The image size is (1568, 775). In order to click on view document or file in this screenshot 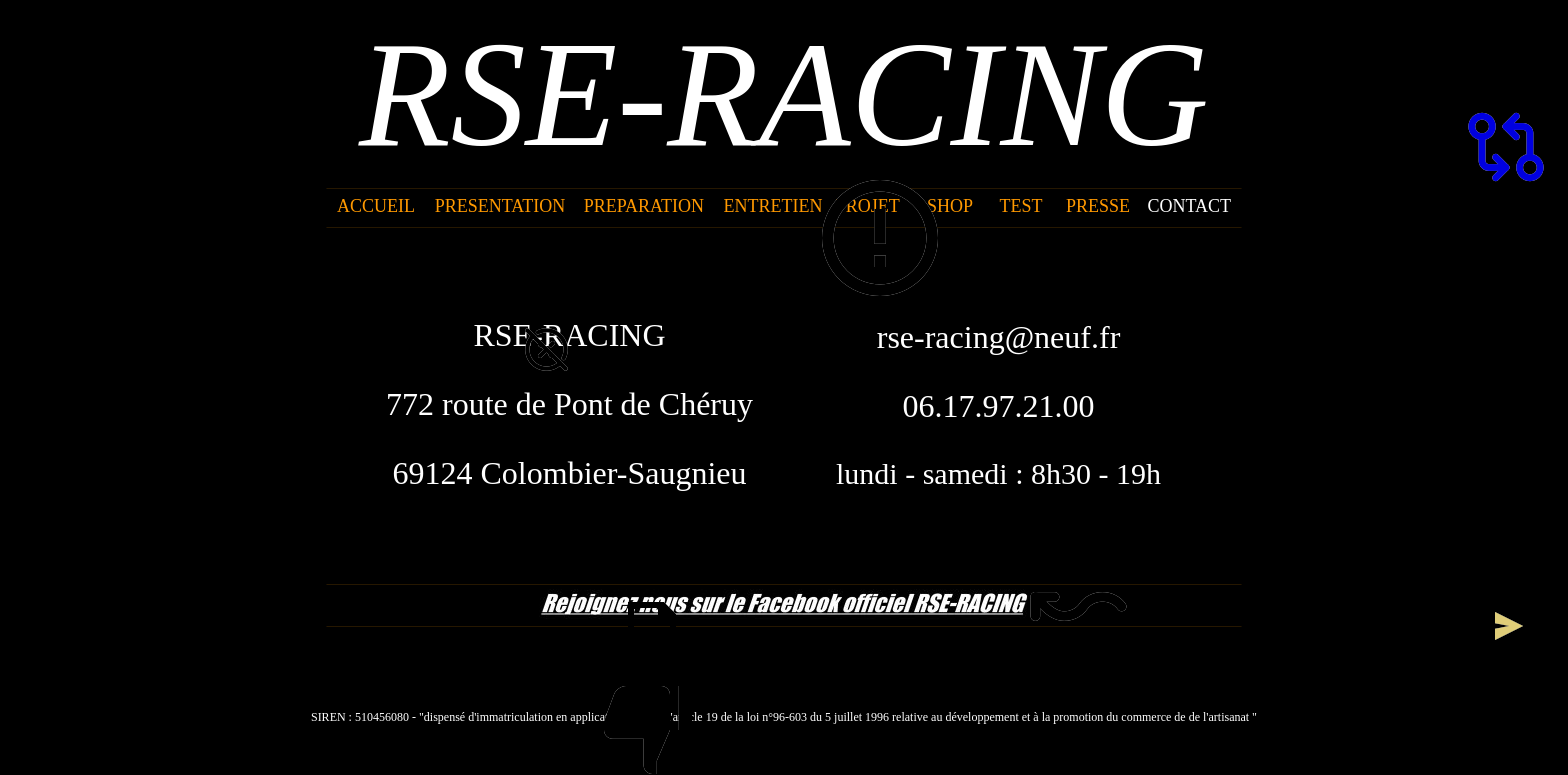, I will do `click(652, 632)`.